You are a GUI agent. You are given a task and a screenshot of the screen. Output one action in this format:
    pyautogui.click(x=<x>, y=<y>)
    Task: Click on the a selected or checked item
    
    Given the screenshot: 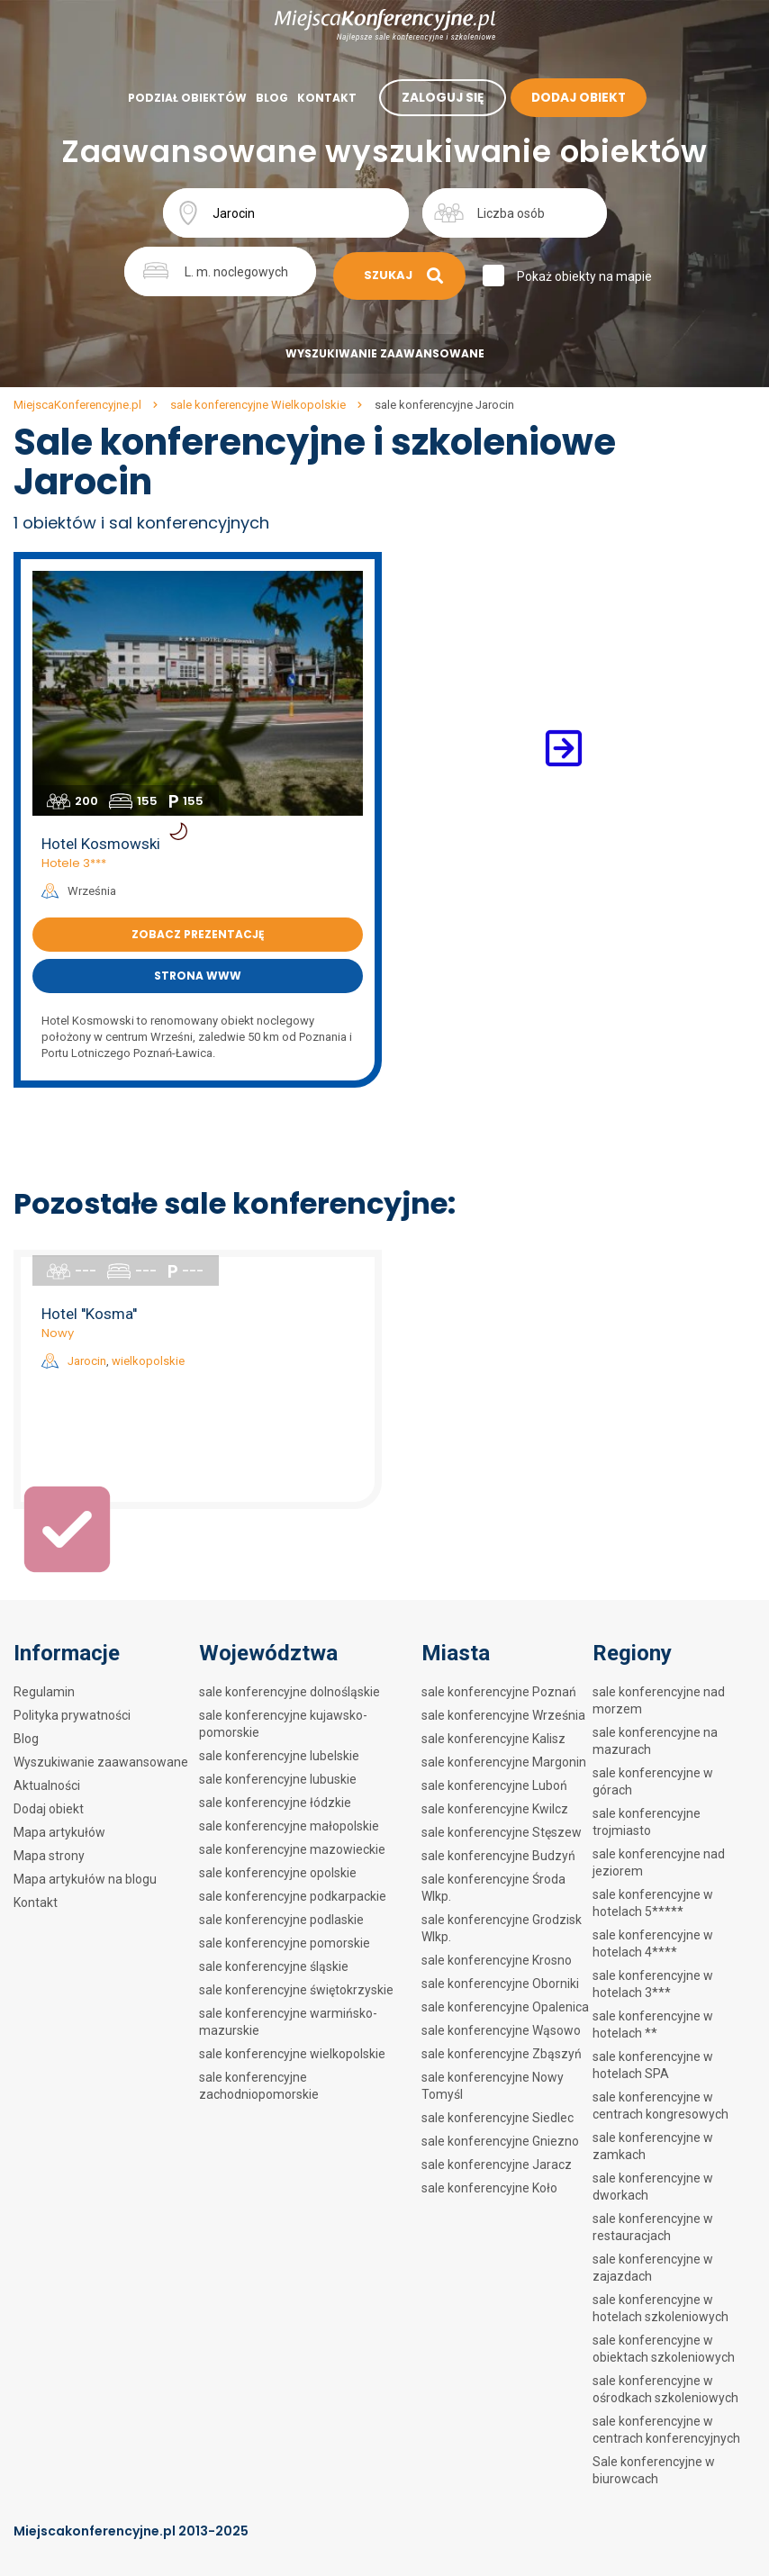 What is the action you would take?
    pyautogui.click(x=67, y=1529)
    